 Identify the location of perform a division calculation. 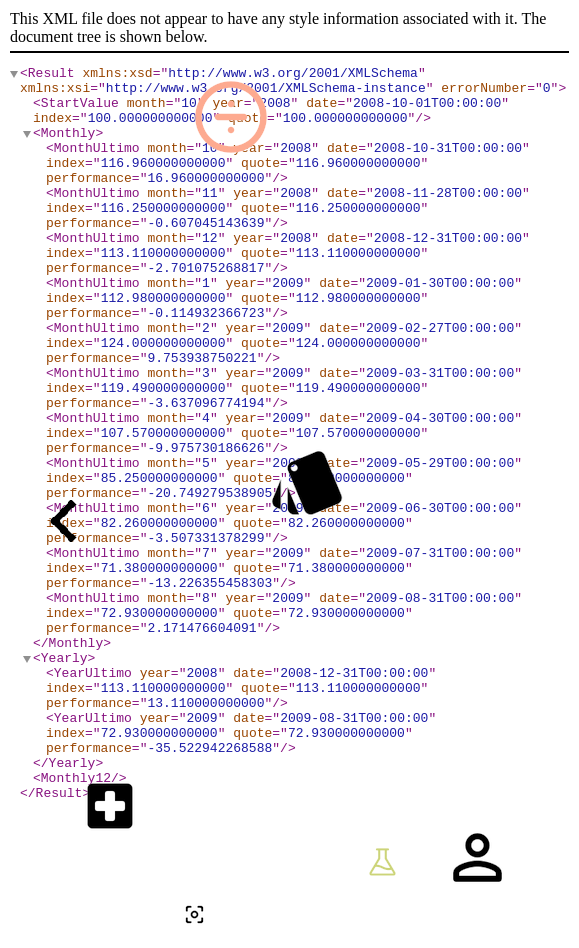
(231, 117).